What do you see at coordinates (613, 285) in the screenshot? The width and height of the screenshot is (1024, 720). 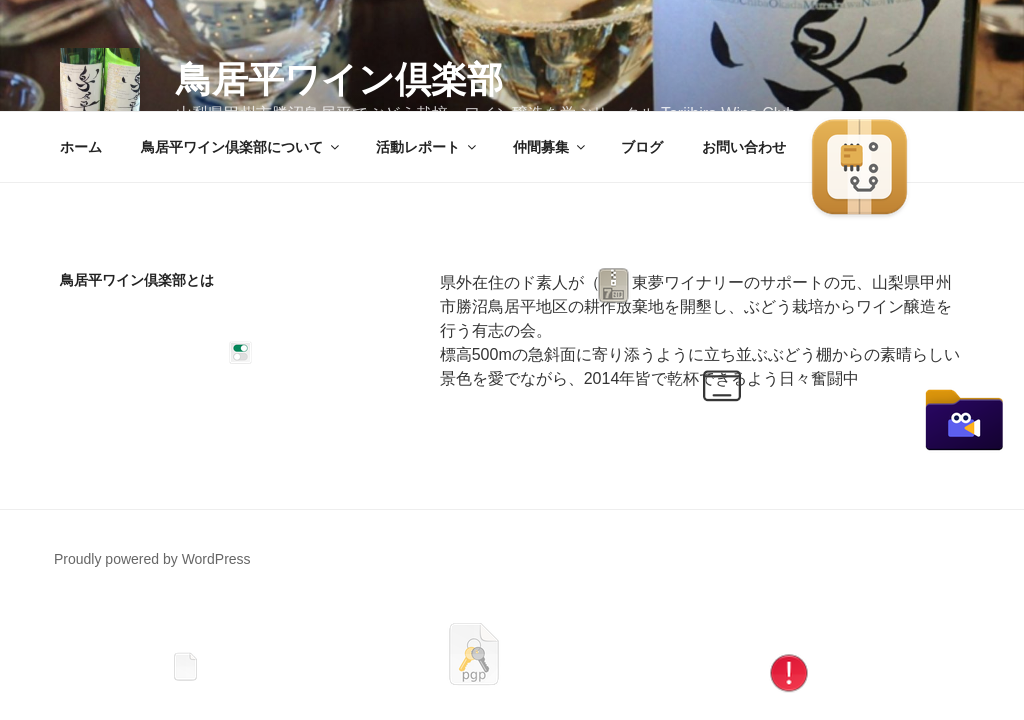 I see `a 7z compressed archive file` at bounding box center [613, 285].